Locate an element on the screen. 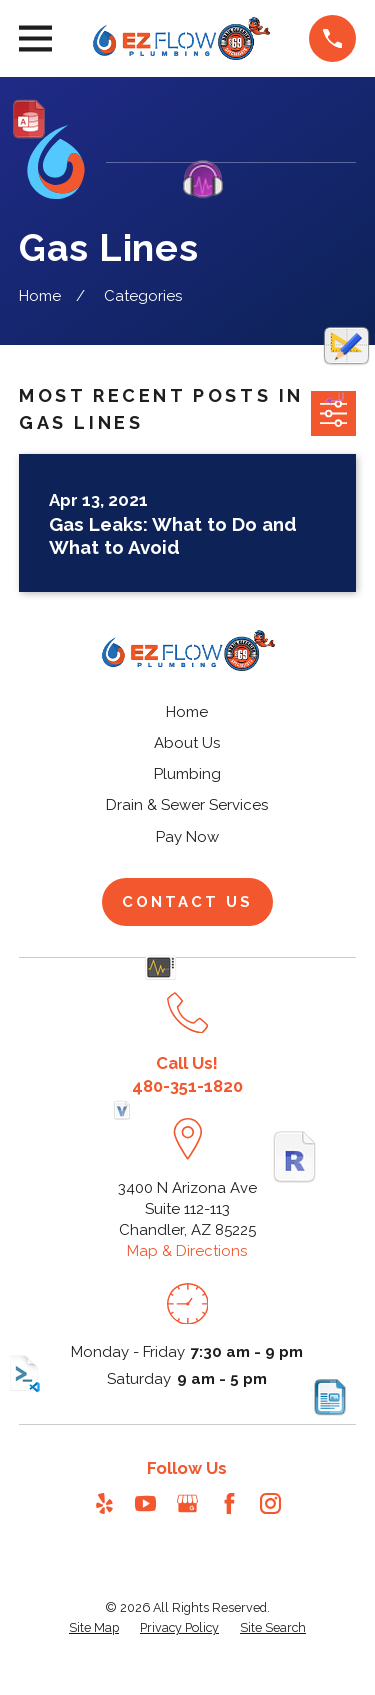 This screenshot has height=1695, width=375. access accessories and utility applications is located at coordinates (346, 345).